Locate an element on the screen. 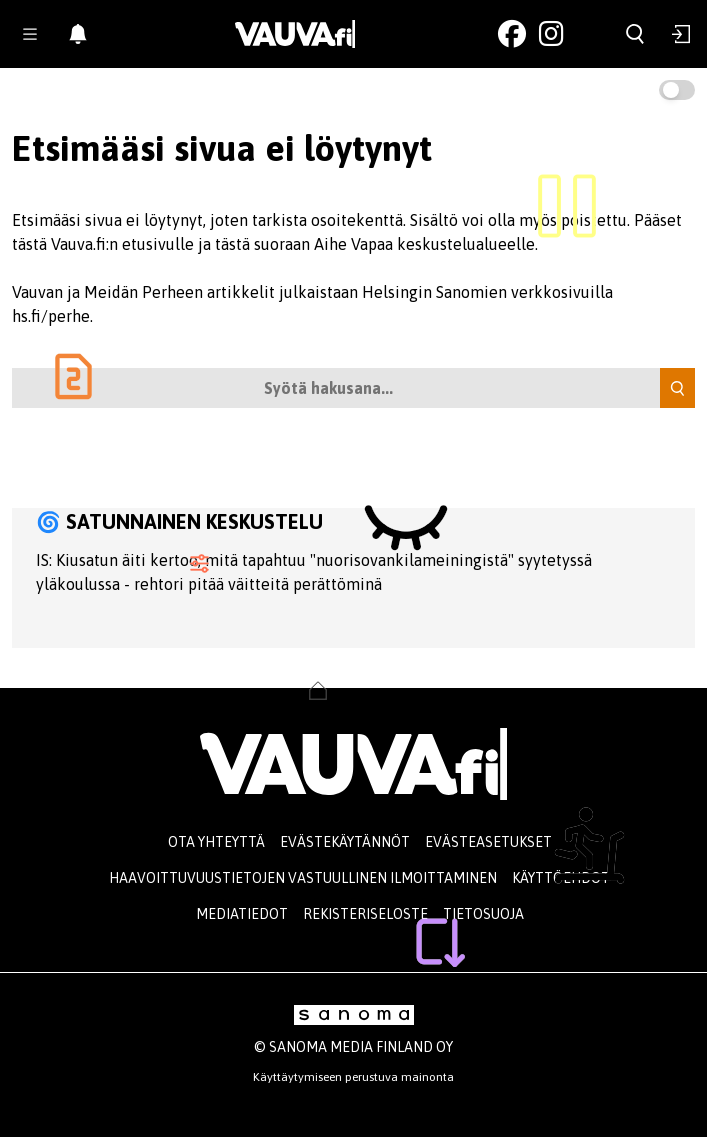 This screenshot has height=1138, width=707. navigate to home screen is located at coordinates (318, 691).